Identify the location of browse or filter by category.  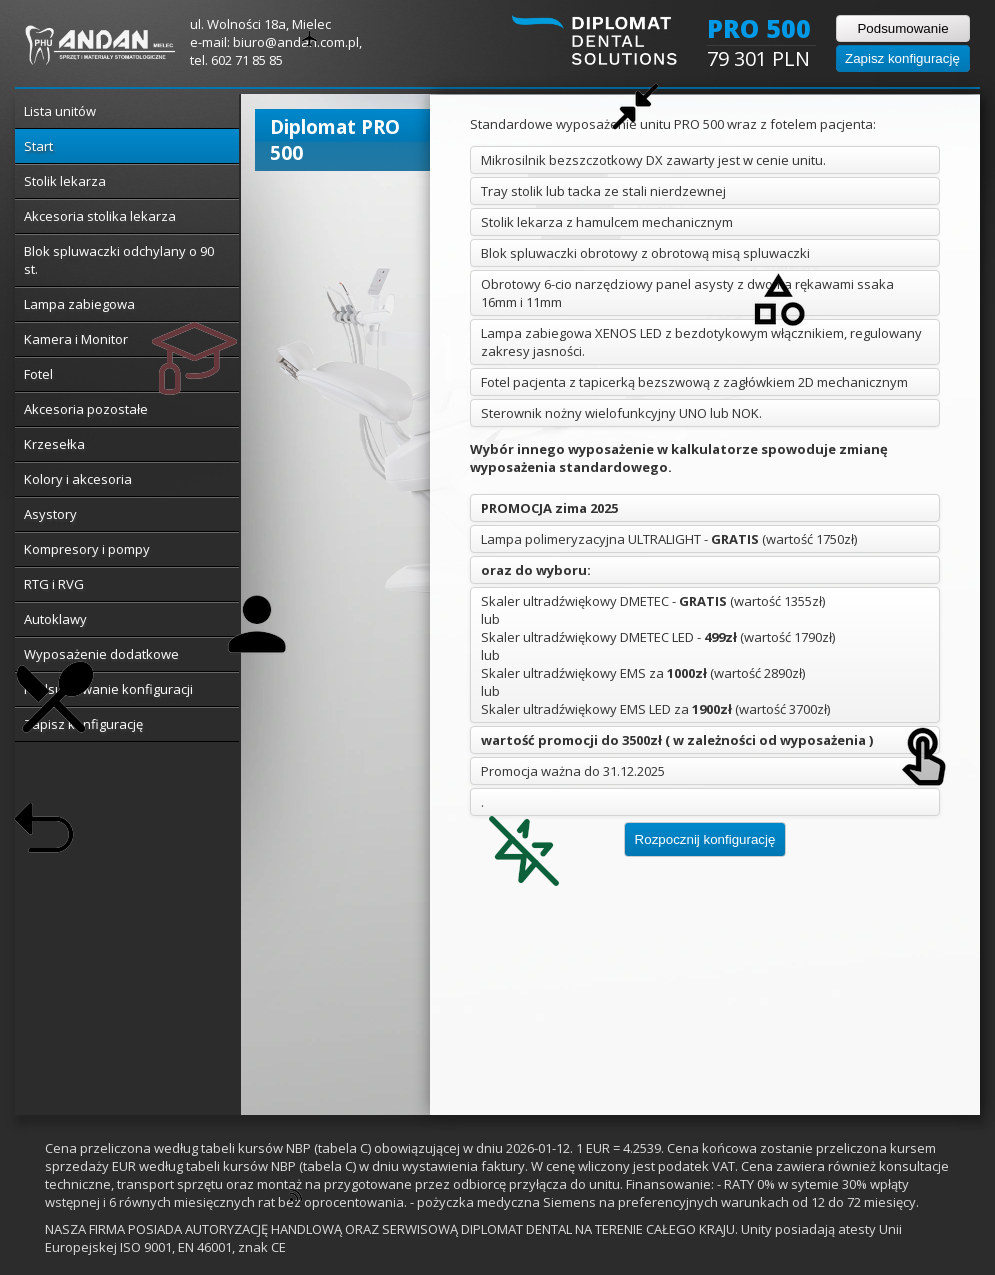
(778, 299).